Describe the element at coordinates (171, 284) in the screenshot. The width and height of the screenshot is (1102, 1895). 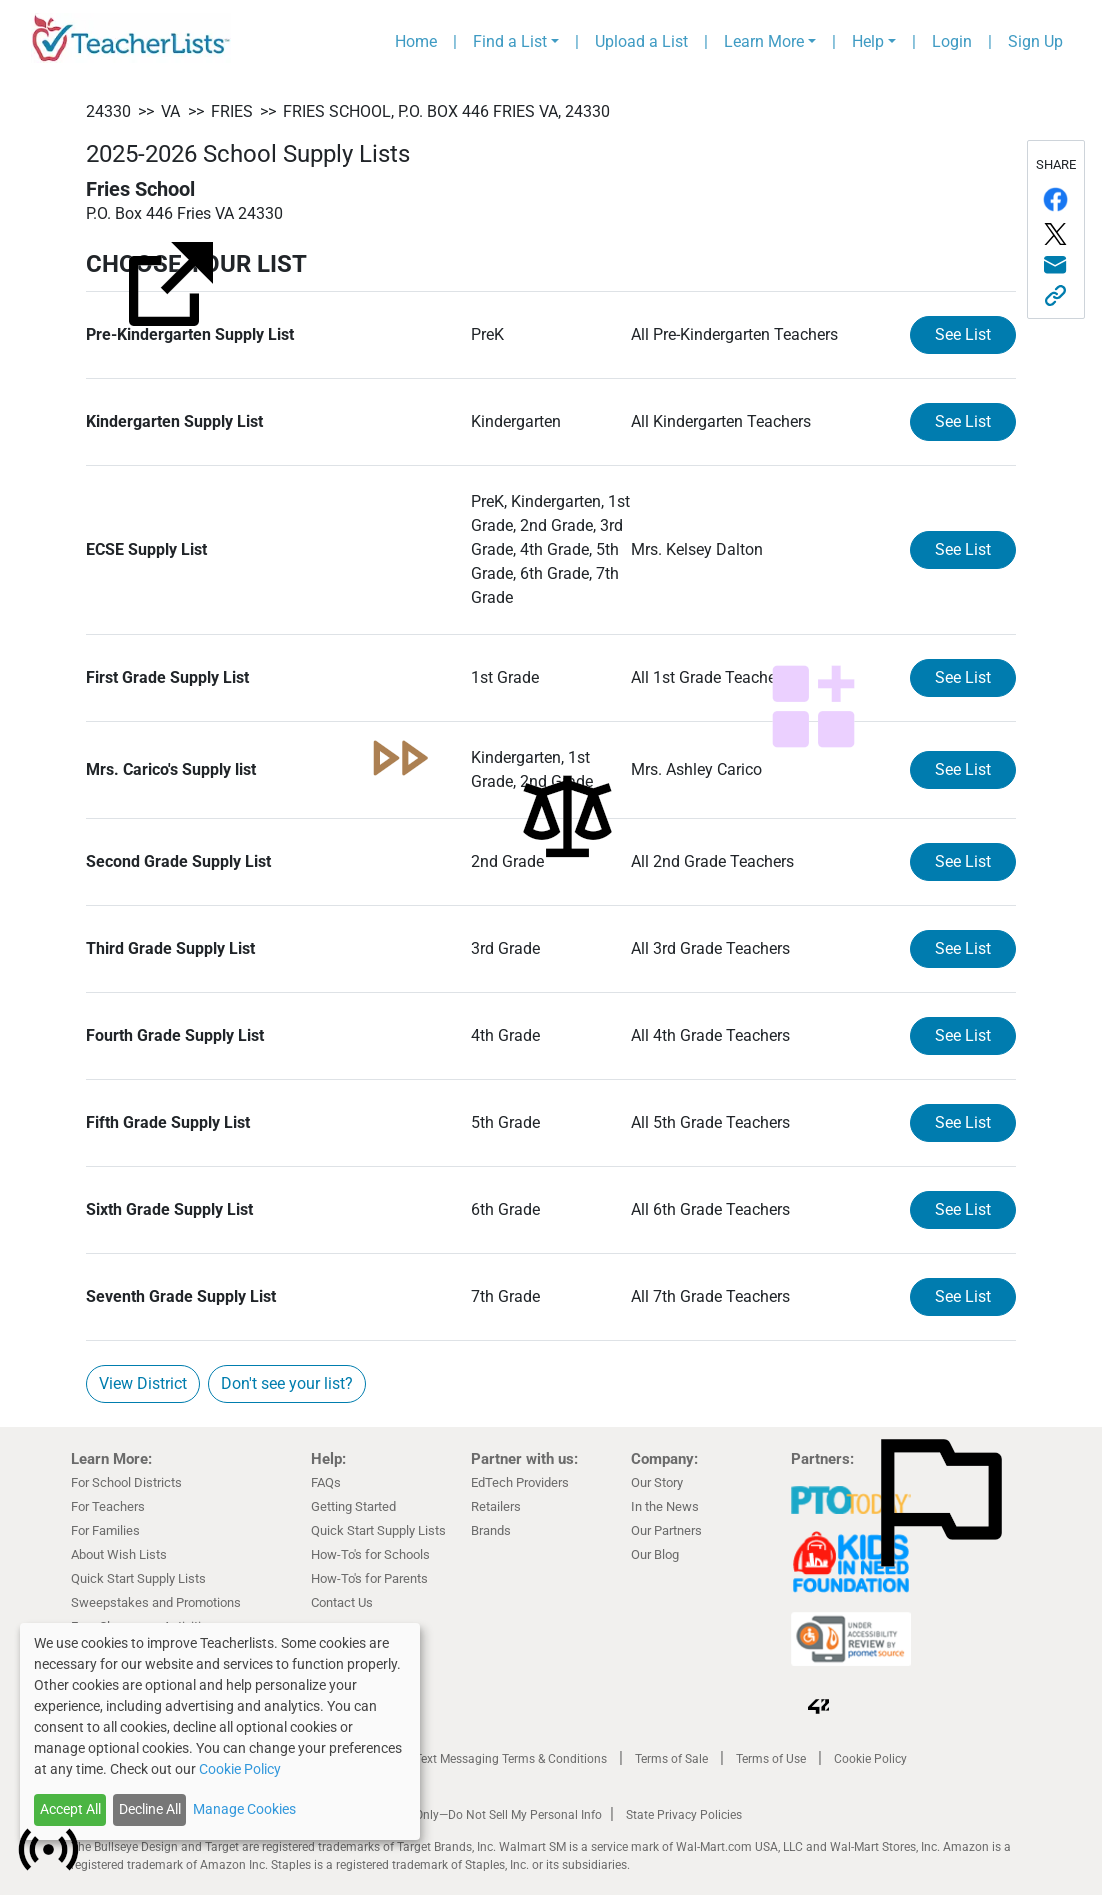
I see `open link in a new tab or window` at that location.